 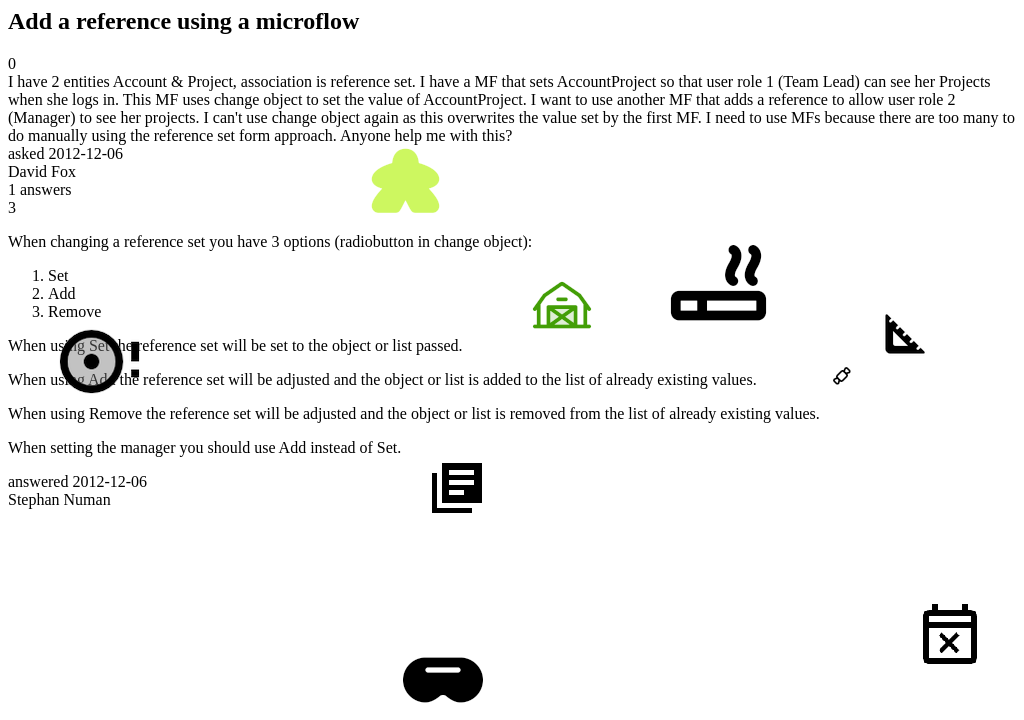 I want to click on access candy crush or similar game, so click(x=842, y=376).